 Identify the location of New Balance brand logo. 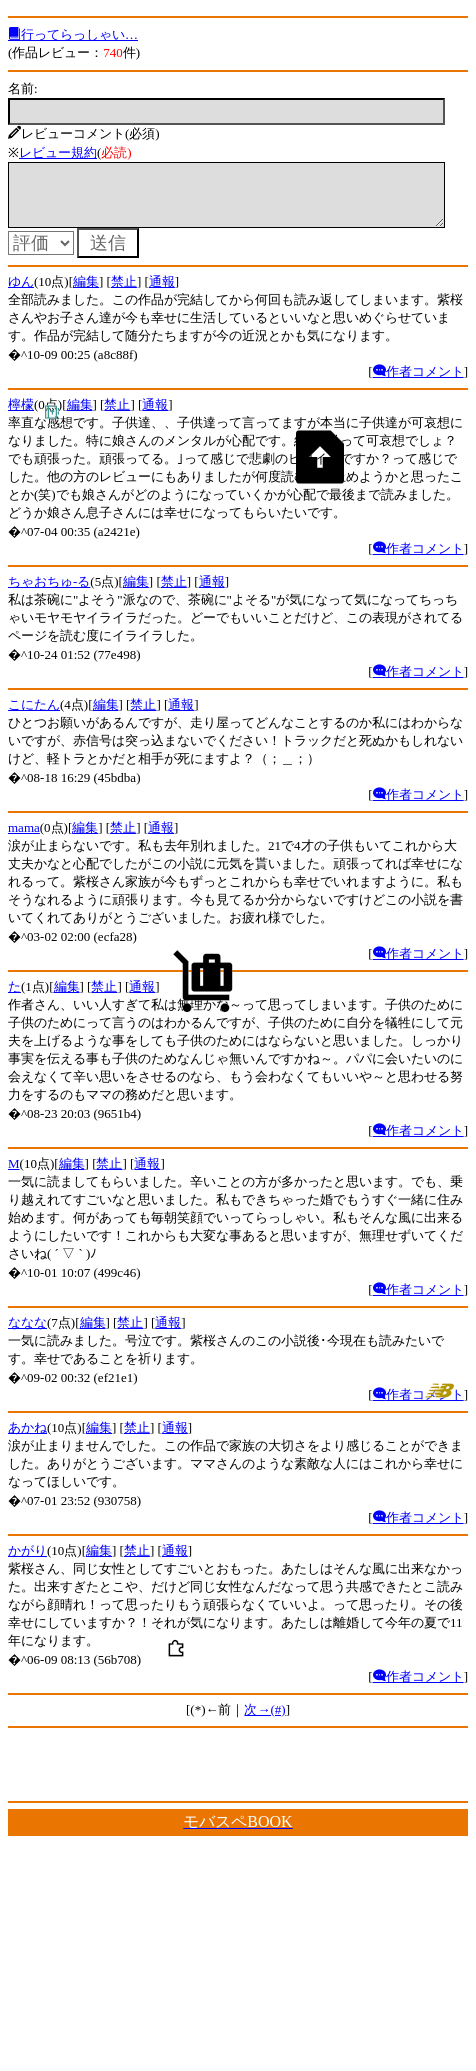
(439, 1390).